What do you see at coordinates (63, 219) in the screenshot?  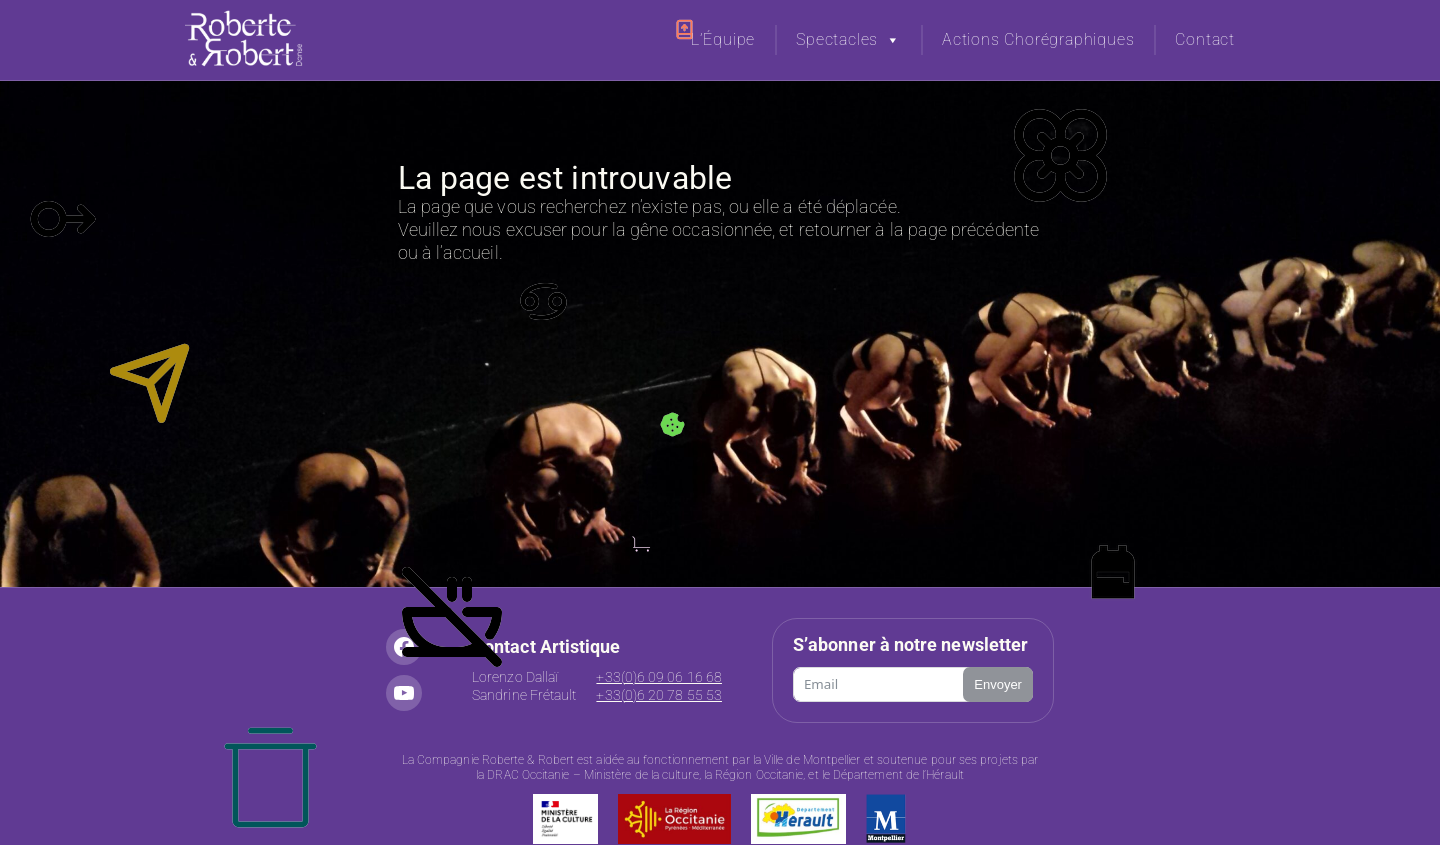 I see `swipe right to continue or proceed` at bounding box center [63, 219].